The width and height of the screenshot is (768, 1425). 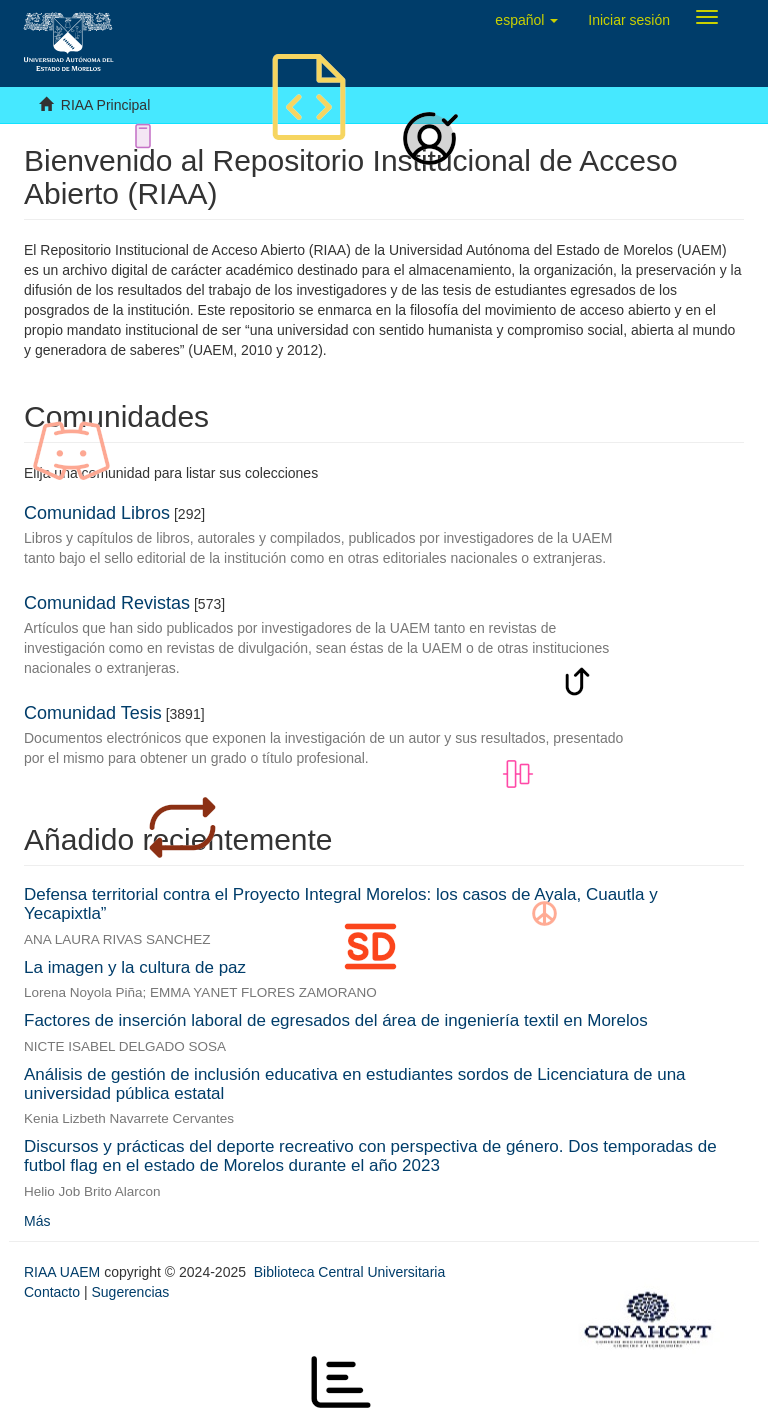 What do you see at coordinates (544, 913) in the screenshot?
I see `indicates a peaceful or non-violent state` at bounding box center [544, 913].